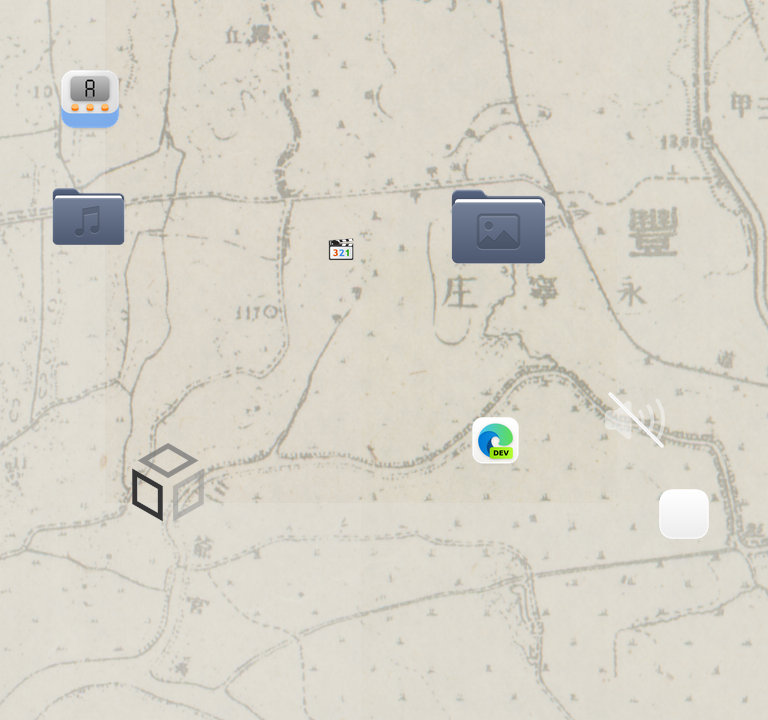 This screenshot has height=720, width=768. Describe the element at coordinates (168, 484) in the screenshot. I see `open gtk demo application` at that location.